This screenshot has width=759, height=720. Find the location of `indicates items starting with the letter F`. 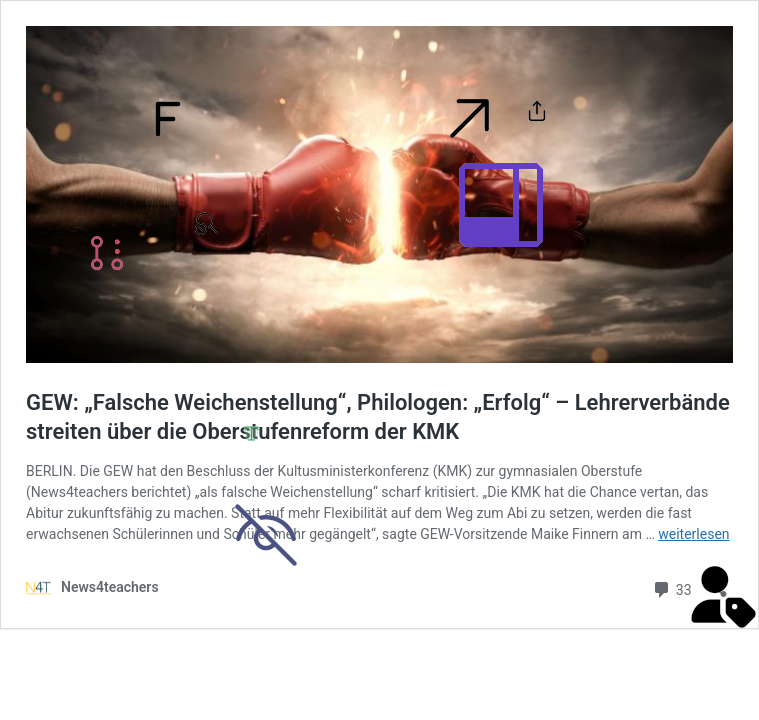

indicates items starting with the letter F is located at coordinates (168, 119).